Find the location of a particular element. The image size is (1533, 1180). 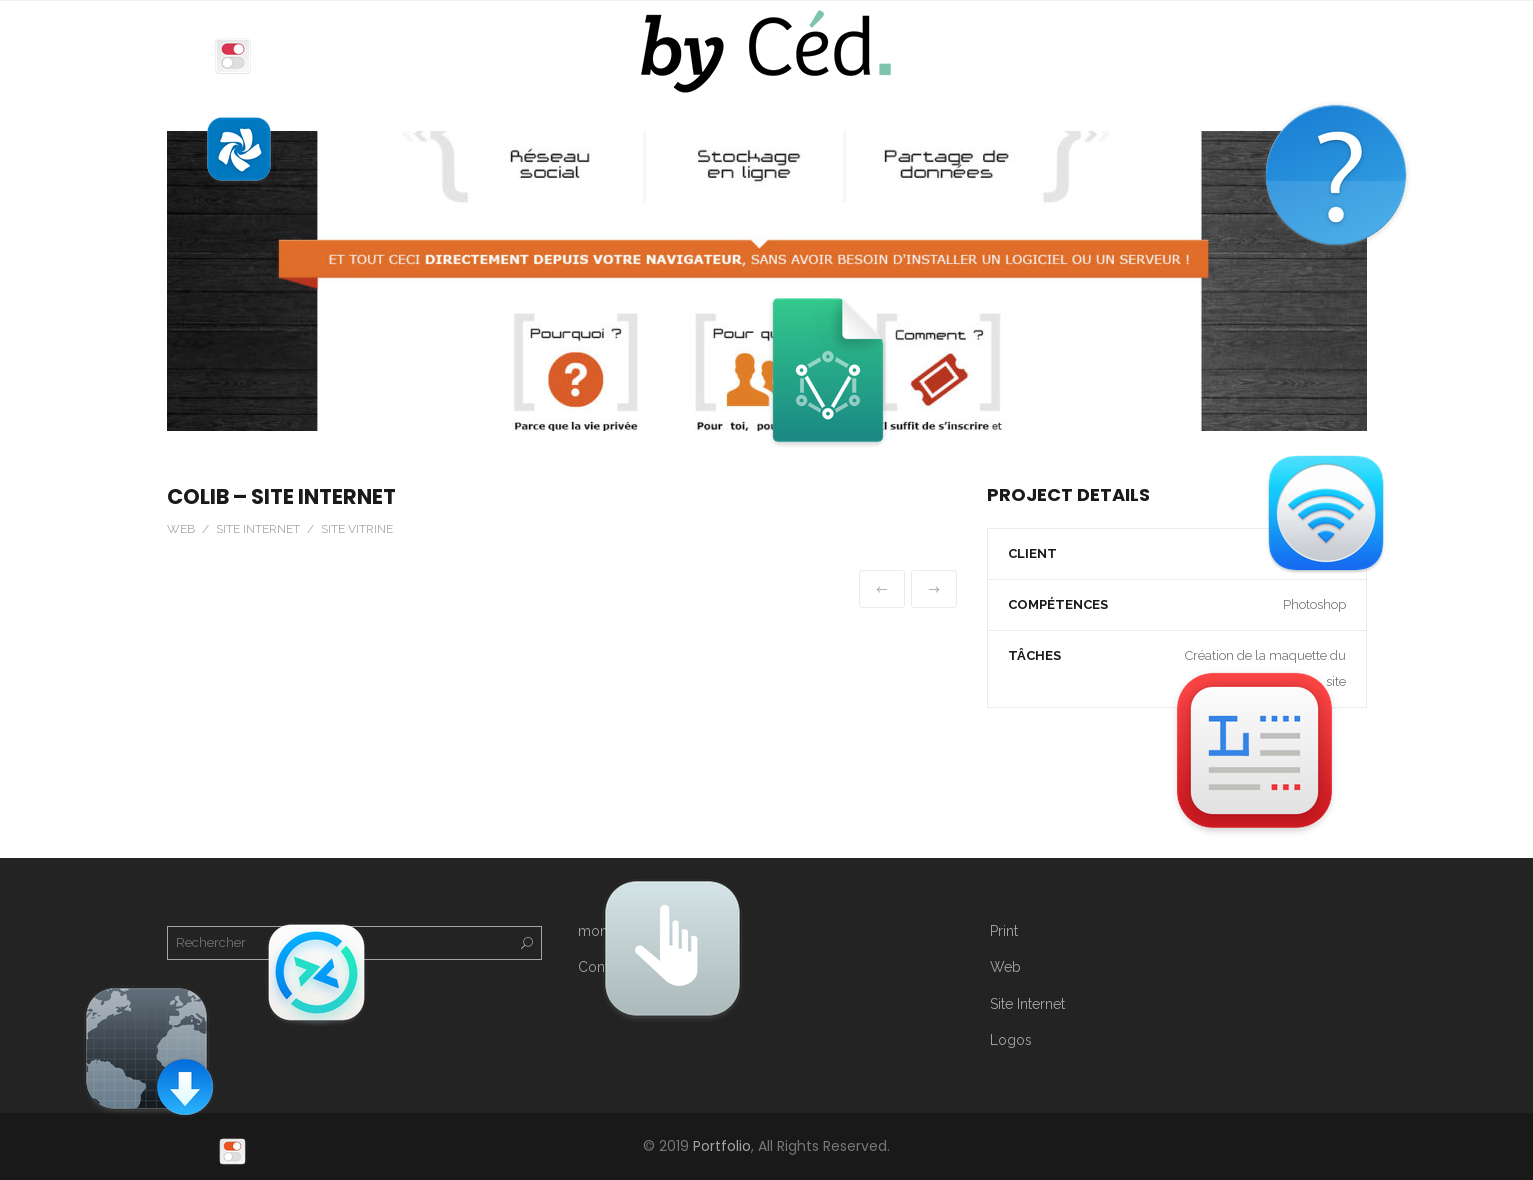

a vector graphics file is located at coordinates (828, 370).